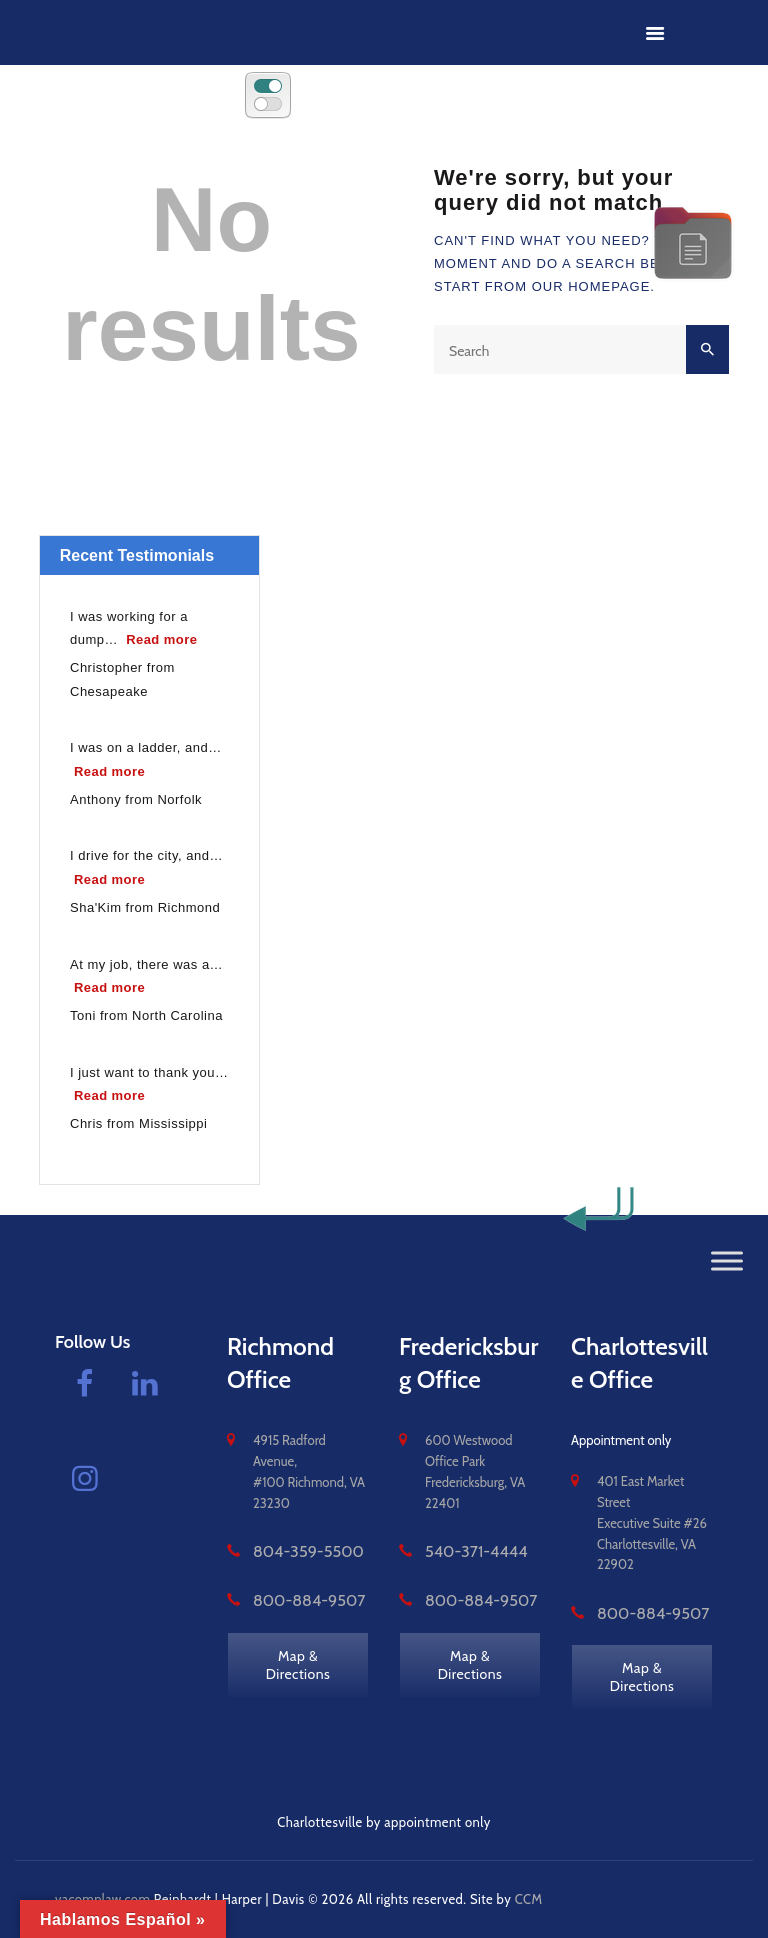  What do you see at coordinates (597, 1208) in the screenshot?
I see `reply all to an email message` at bounding box center [597, 1208].